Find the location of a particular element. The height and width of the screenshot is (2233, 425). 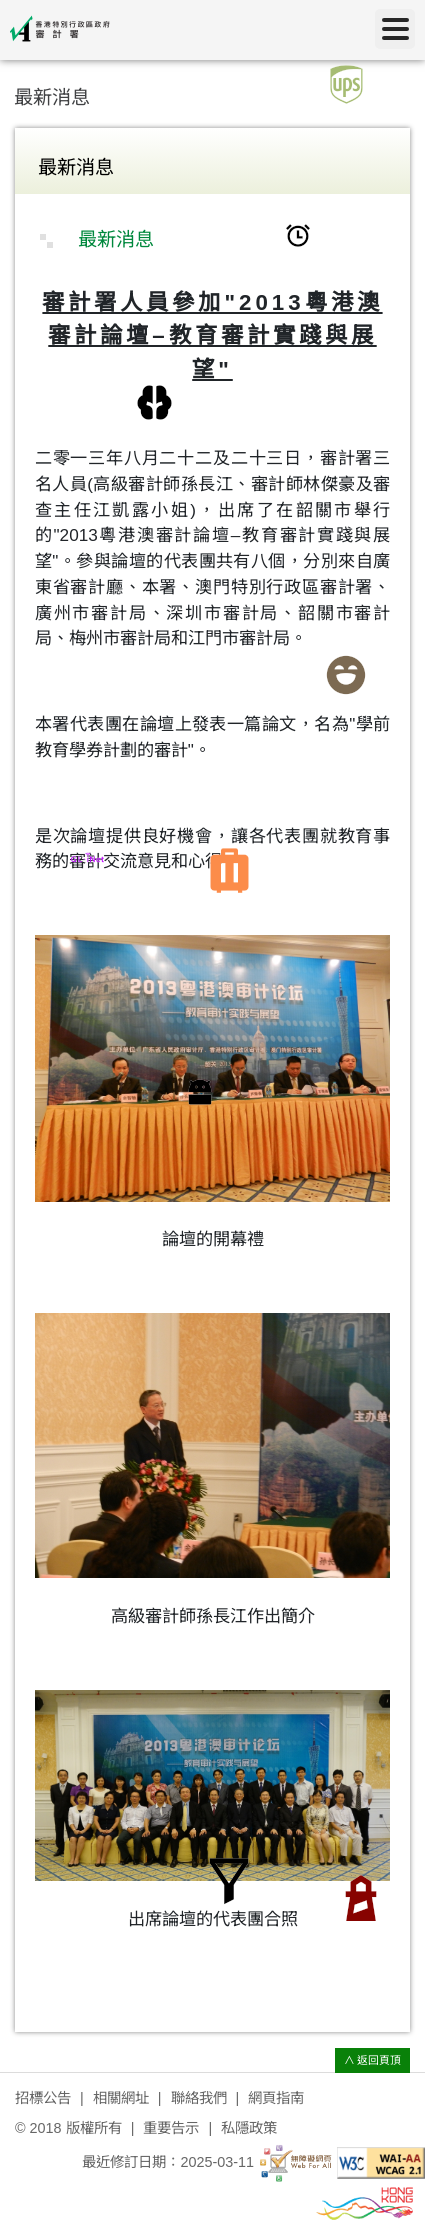

android operating system logo is located at coordinates (200, 1092).